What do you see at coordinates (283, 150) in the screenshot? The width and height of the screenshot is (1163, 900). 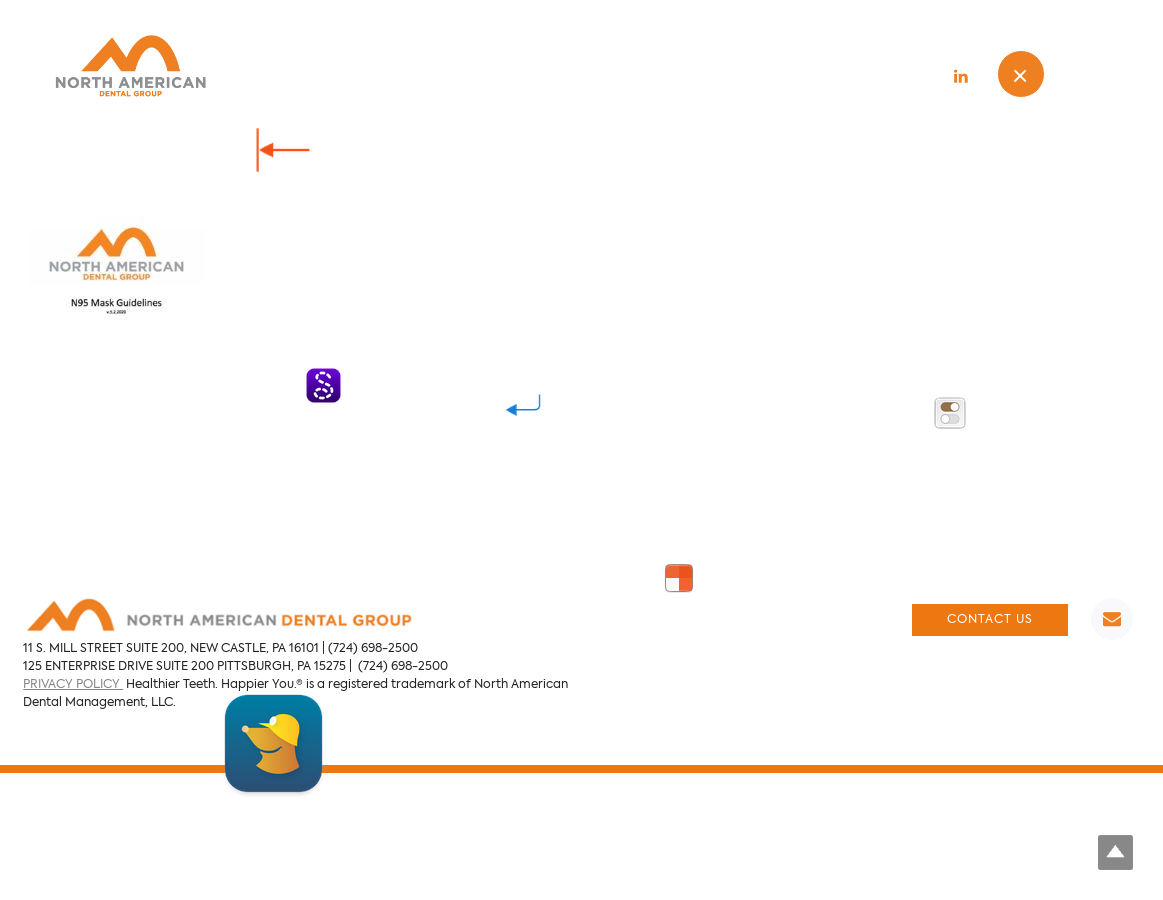 I see `go to the first item in a list or sequence` at bounding box center [283, 150].